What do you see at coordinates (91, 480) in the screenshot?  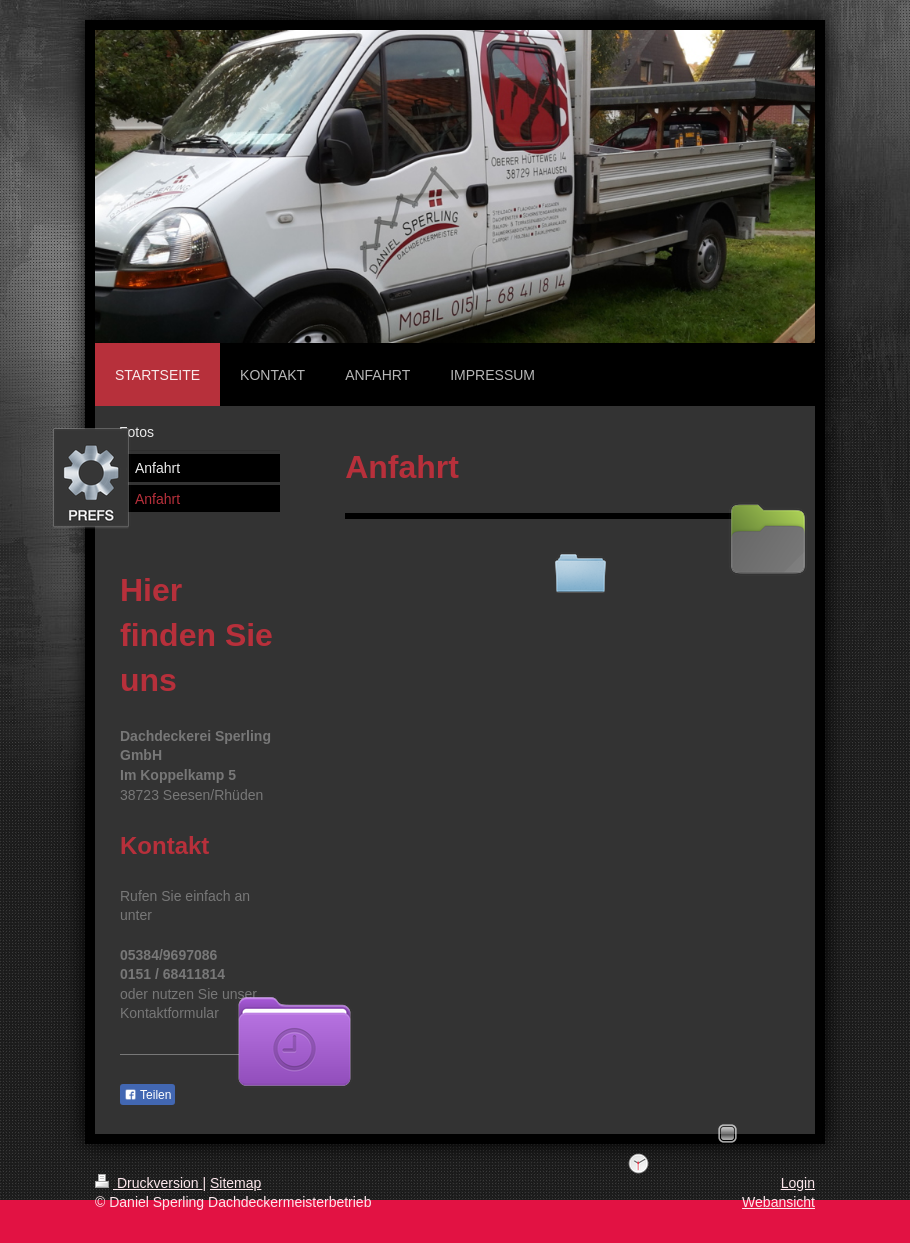 I see `open GarageBand preferences or settings` at bounding box center [91, 480].